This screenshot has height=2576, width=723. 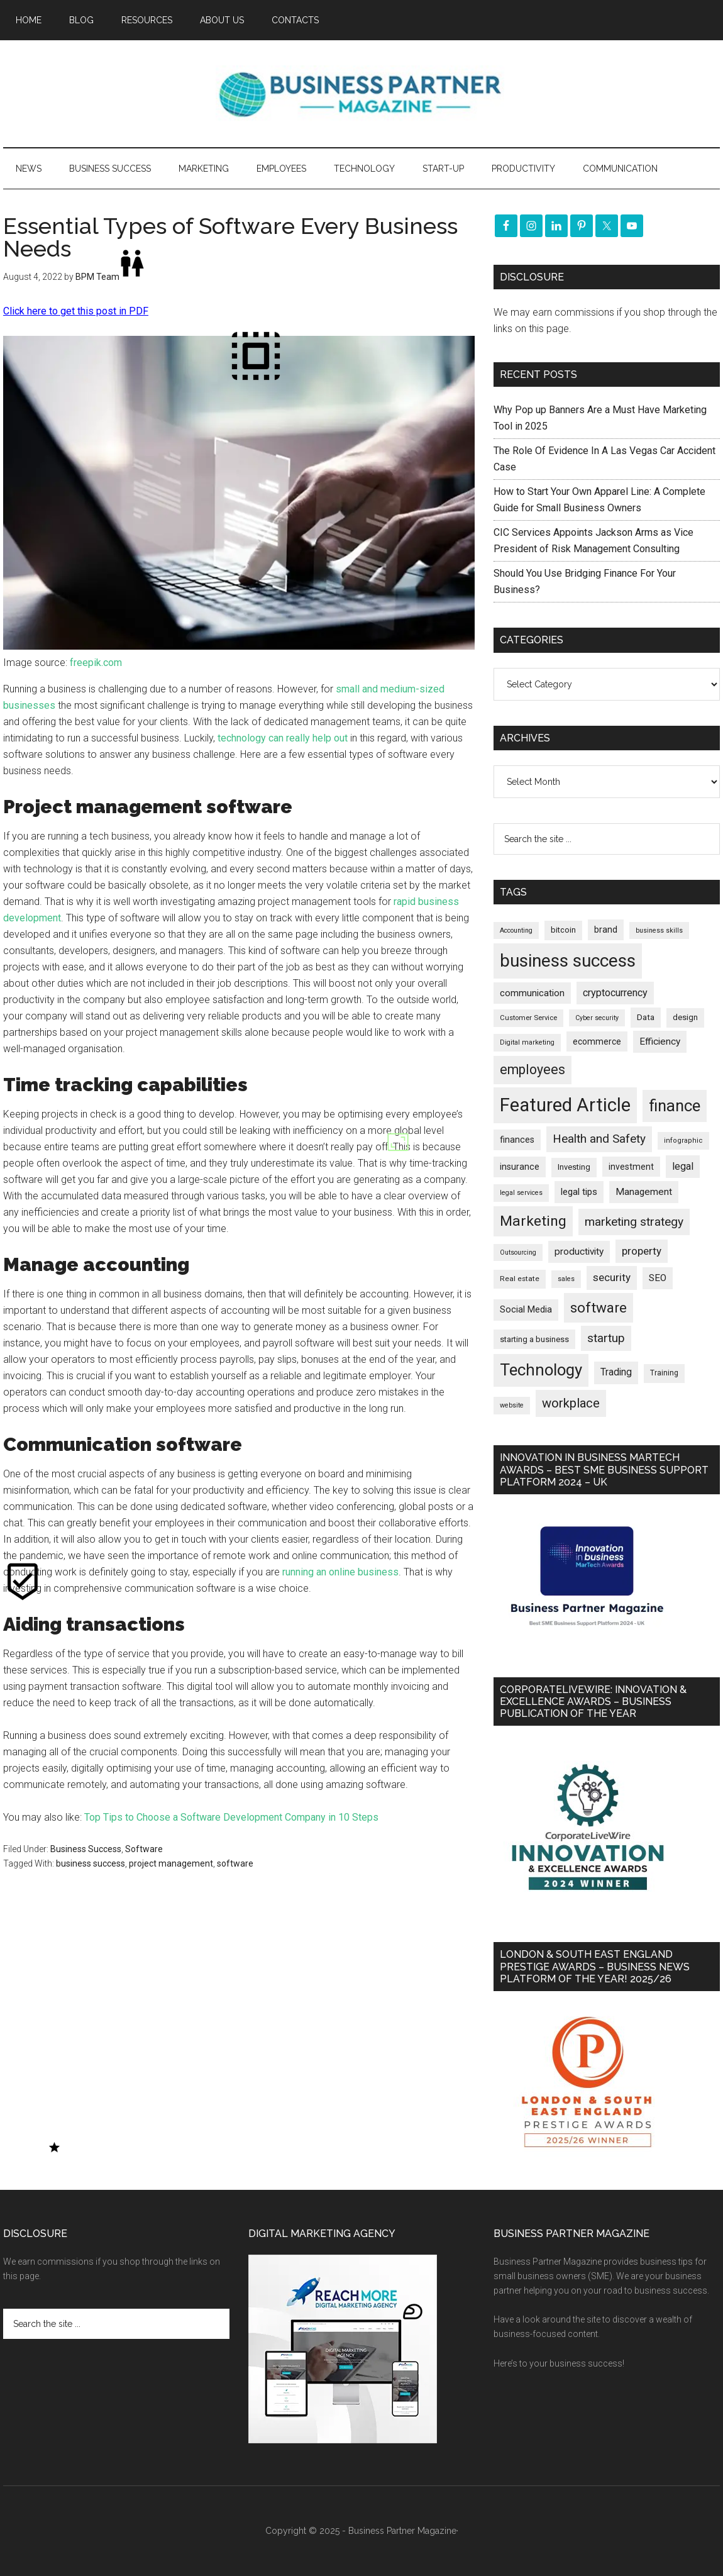 What do you see at coordinates (256, 356) in the screenshot?
I see `select all items in a list or view` at bounding box center [256, 356].